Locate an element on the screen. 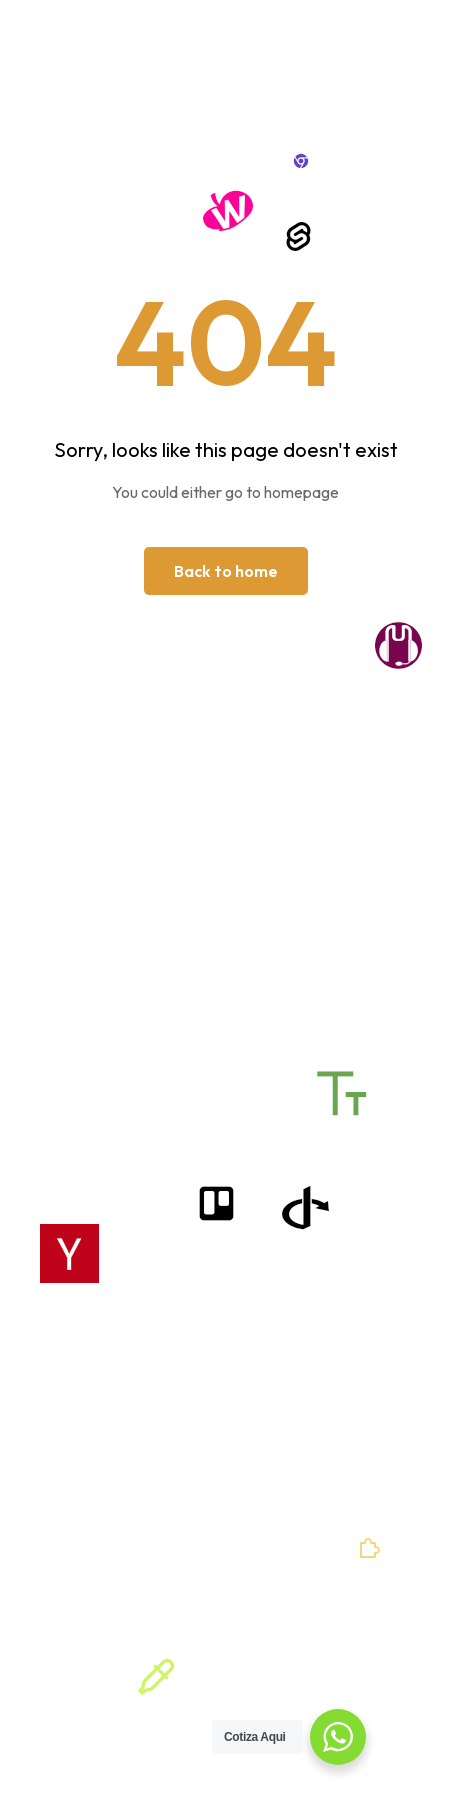 This screenshot has width=451, height=1795. open mumble voice chat application is located at coordinates (398, 645).